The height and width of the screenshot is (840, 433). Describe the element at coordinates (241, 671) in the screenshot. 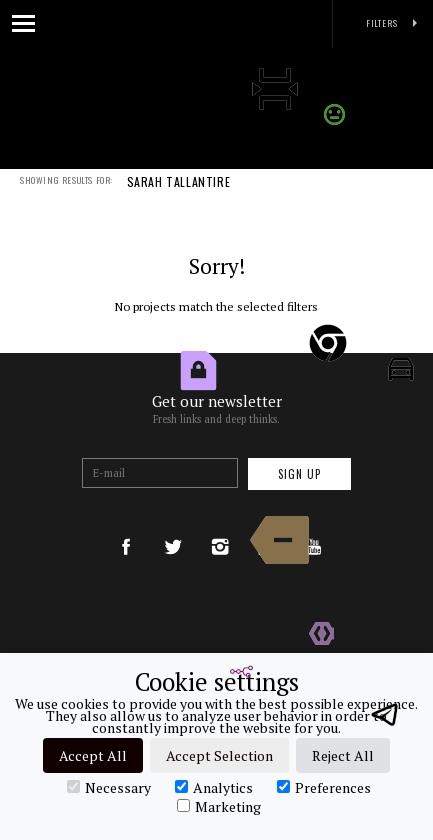

I see `open n8n workflow automation platform` at that location.